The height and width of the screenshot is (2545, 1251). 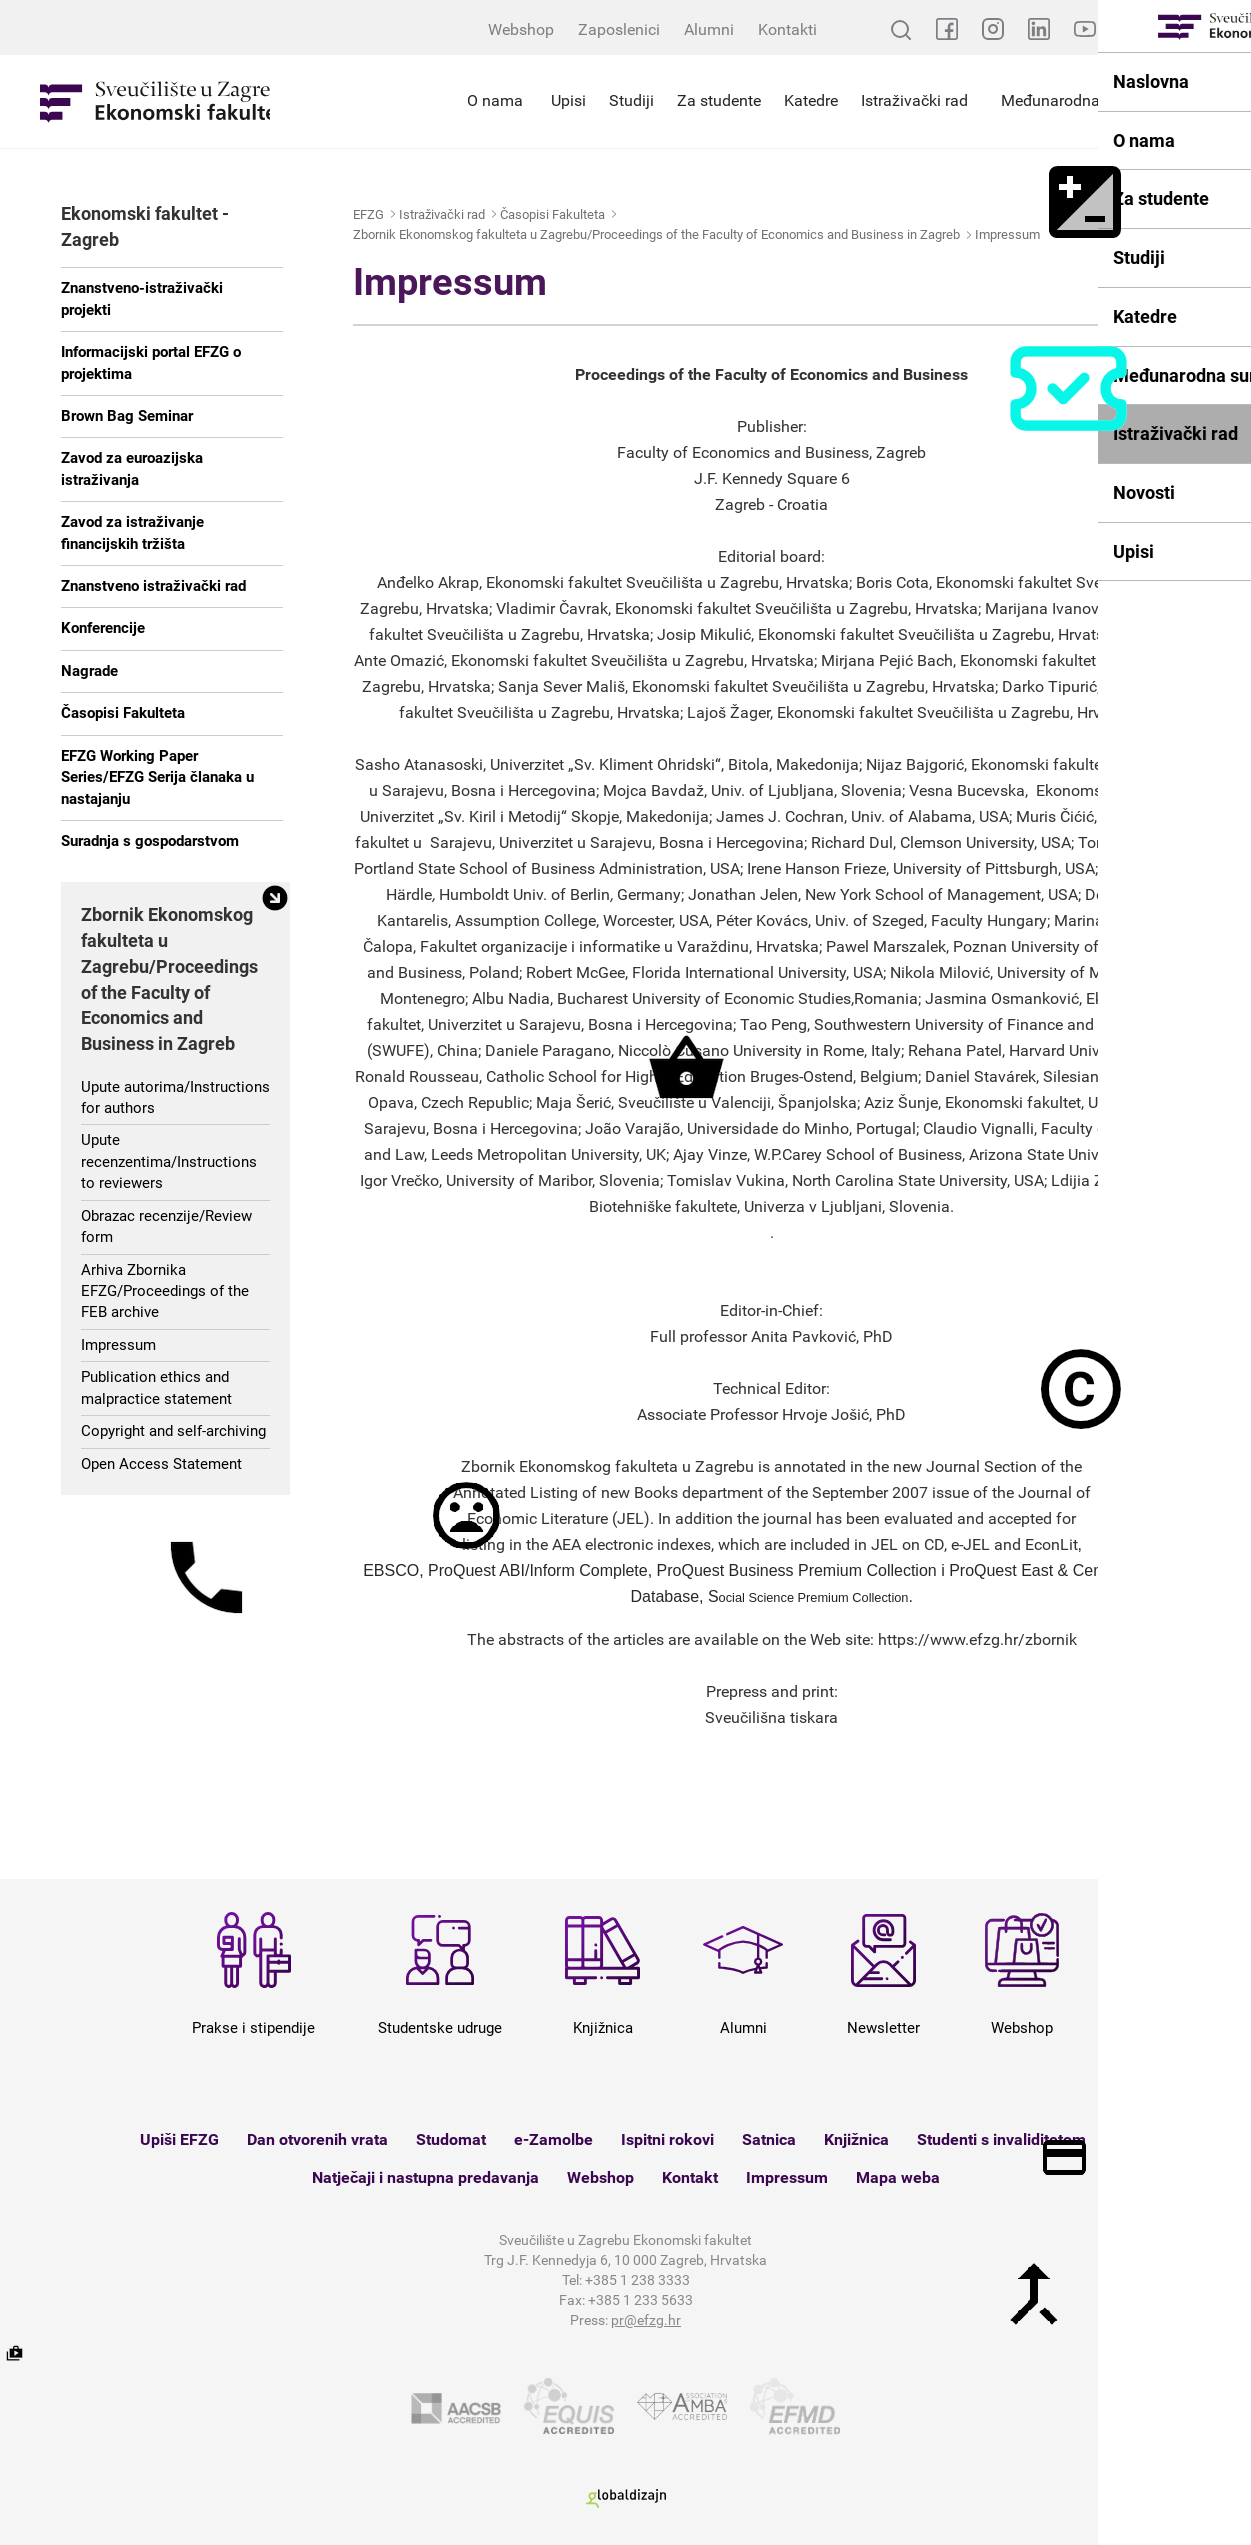 I want to click on view your shopping basket, so click(x=686, y=1068).